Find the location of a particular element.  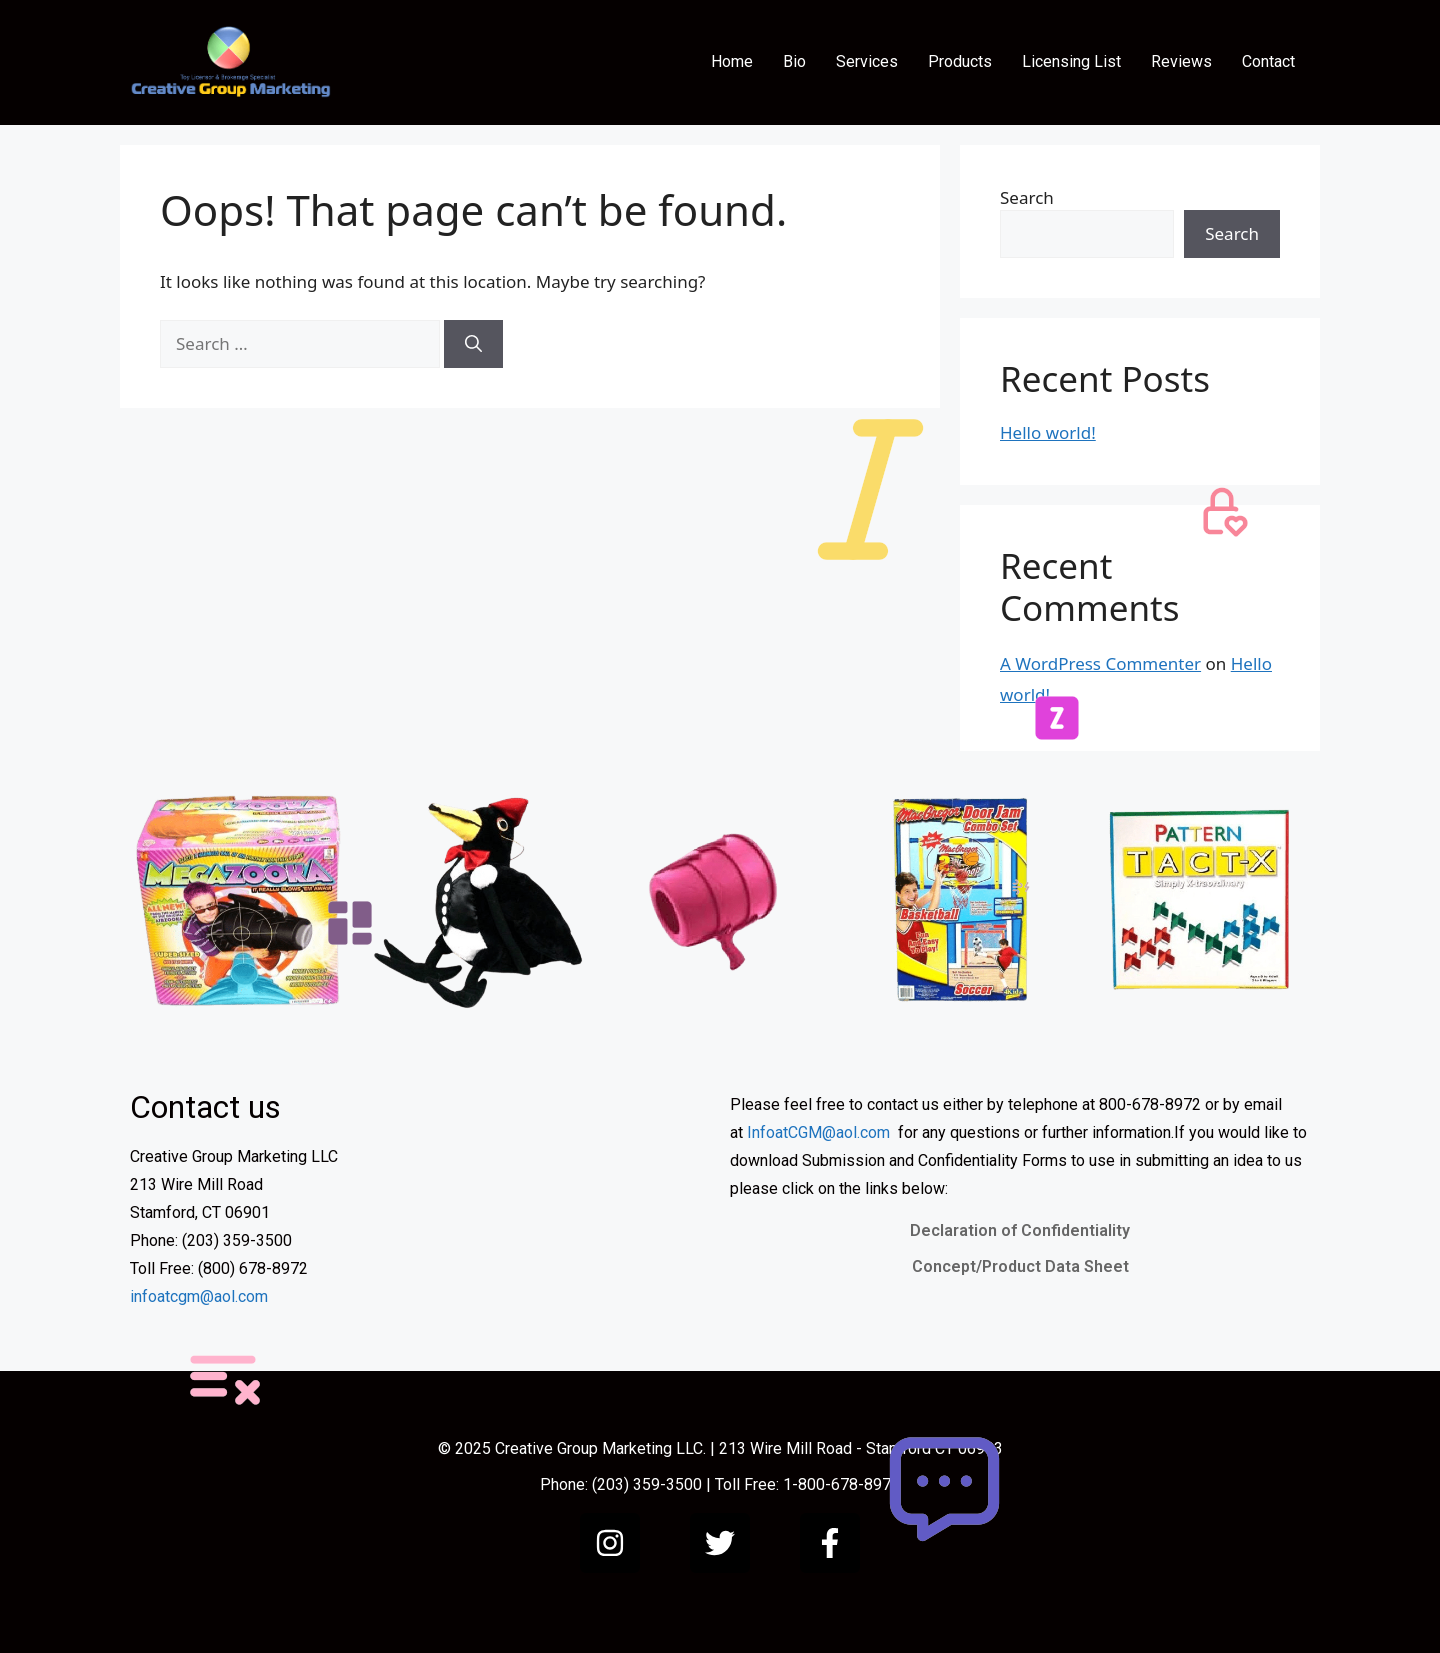

represents the letter Z in a keyboard or text input is located at coordinates (1057, 718).